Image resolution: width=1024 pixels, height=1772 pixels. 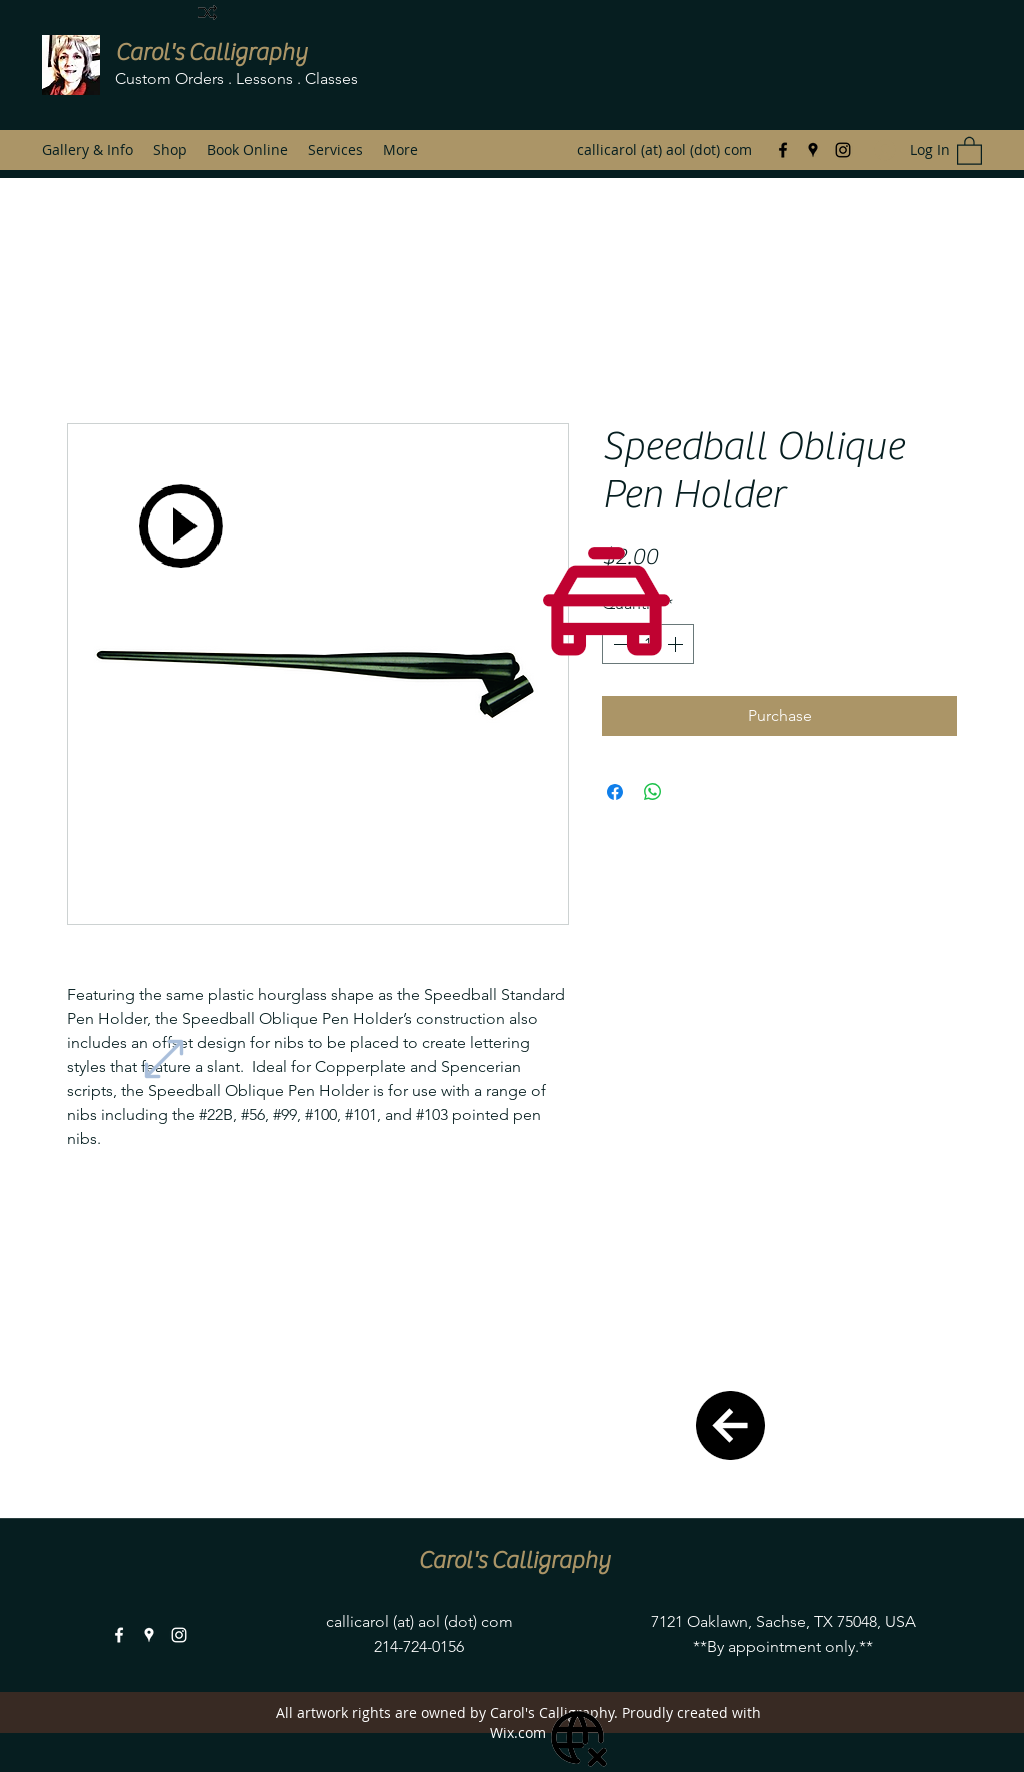 I want to click on go back to the previous screen, so click(x=730, y=1425).